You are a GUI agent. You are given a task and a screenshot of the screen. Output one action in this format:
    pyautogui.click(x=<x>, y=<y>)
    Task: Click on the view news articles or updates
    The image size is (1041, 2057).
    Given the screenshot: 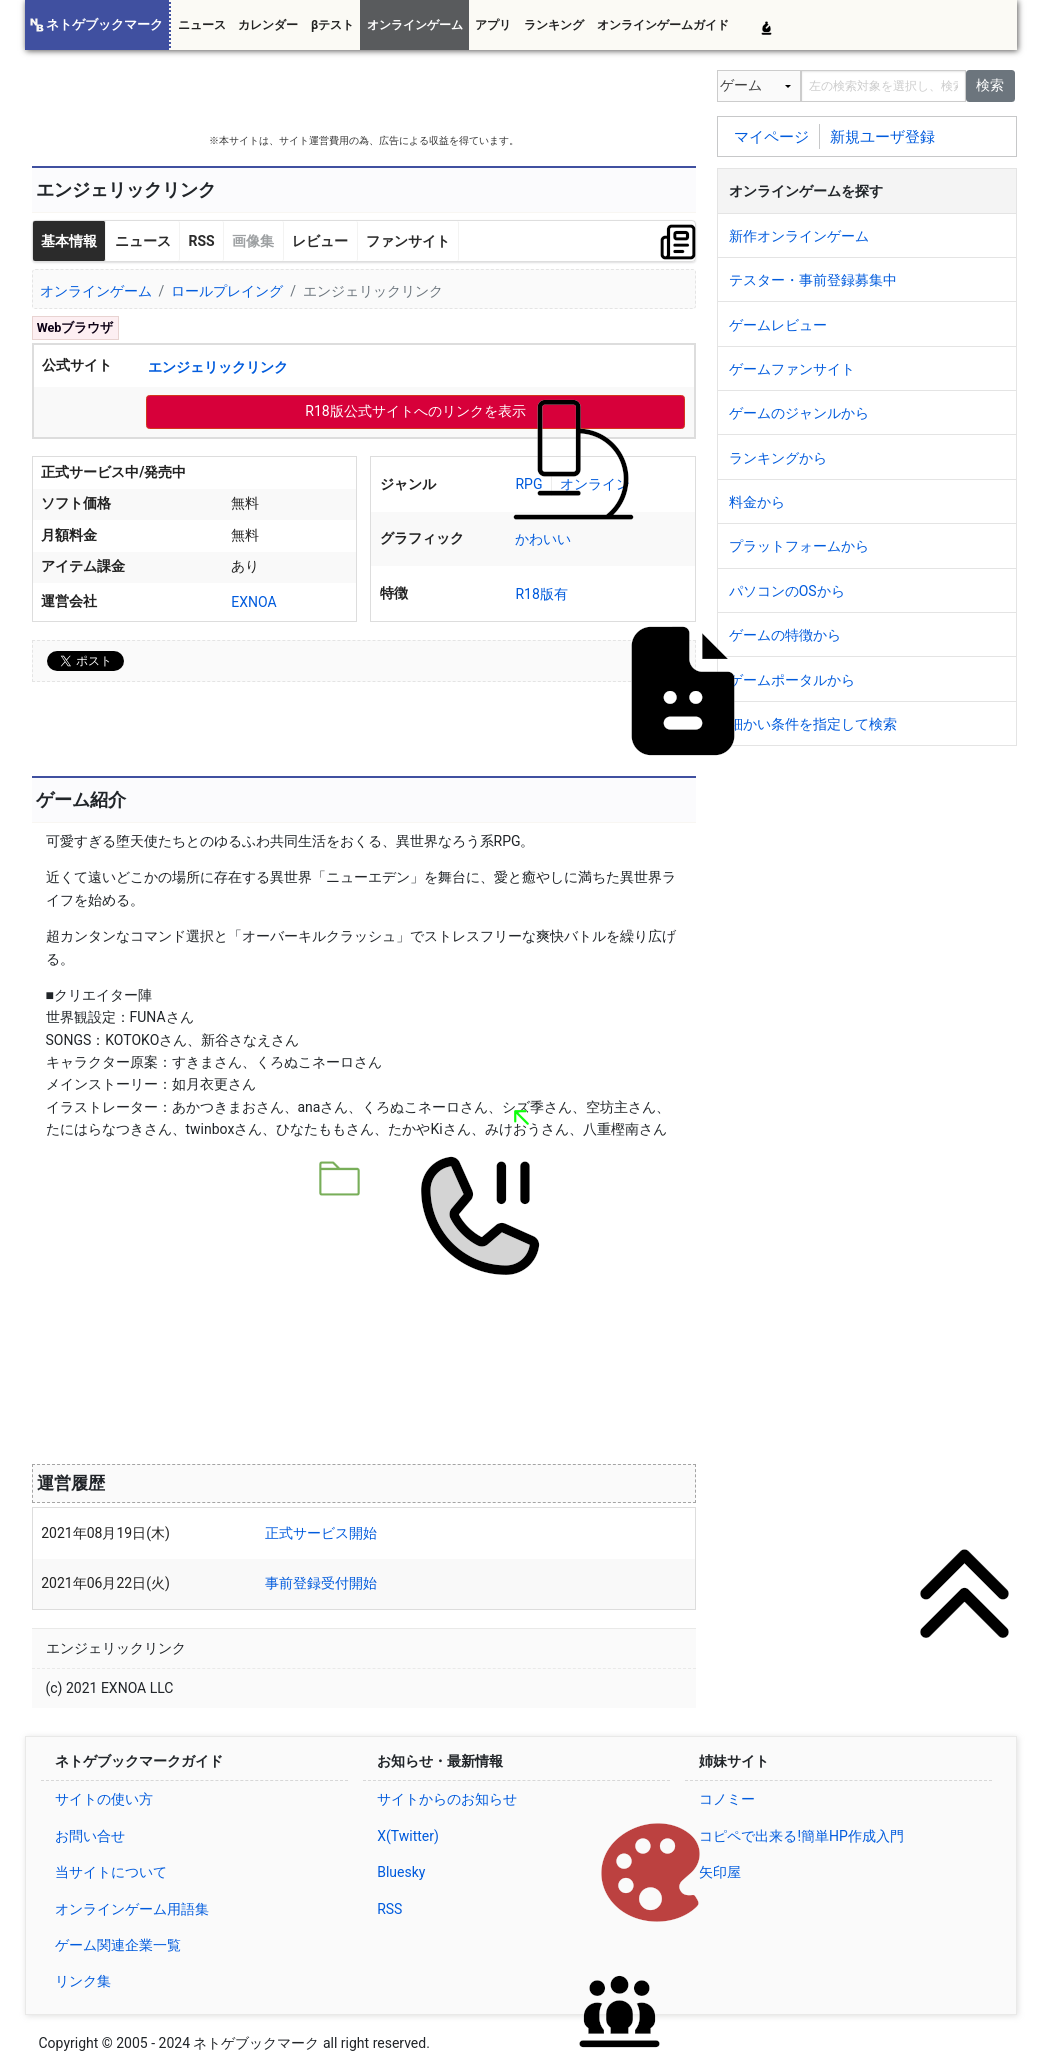 What is the action you would take?
    pyautogui.click(x=678, y=242)
    